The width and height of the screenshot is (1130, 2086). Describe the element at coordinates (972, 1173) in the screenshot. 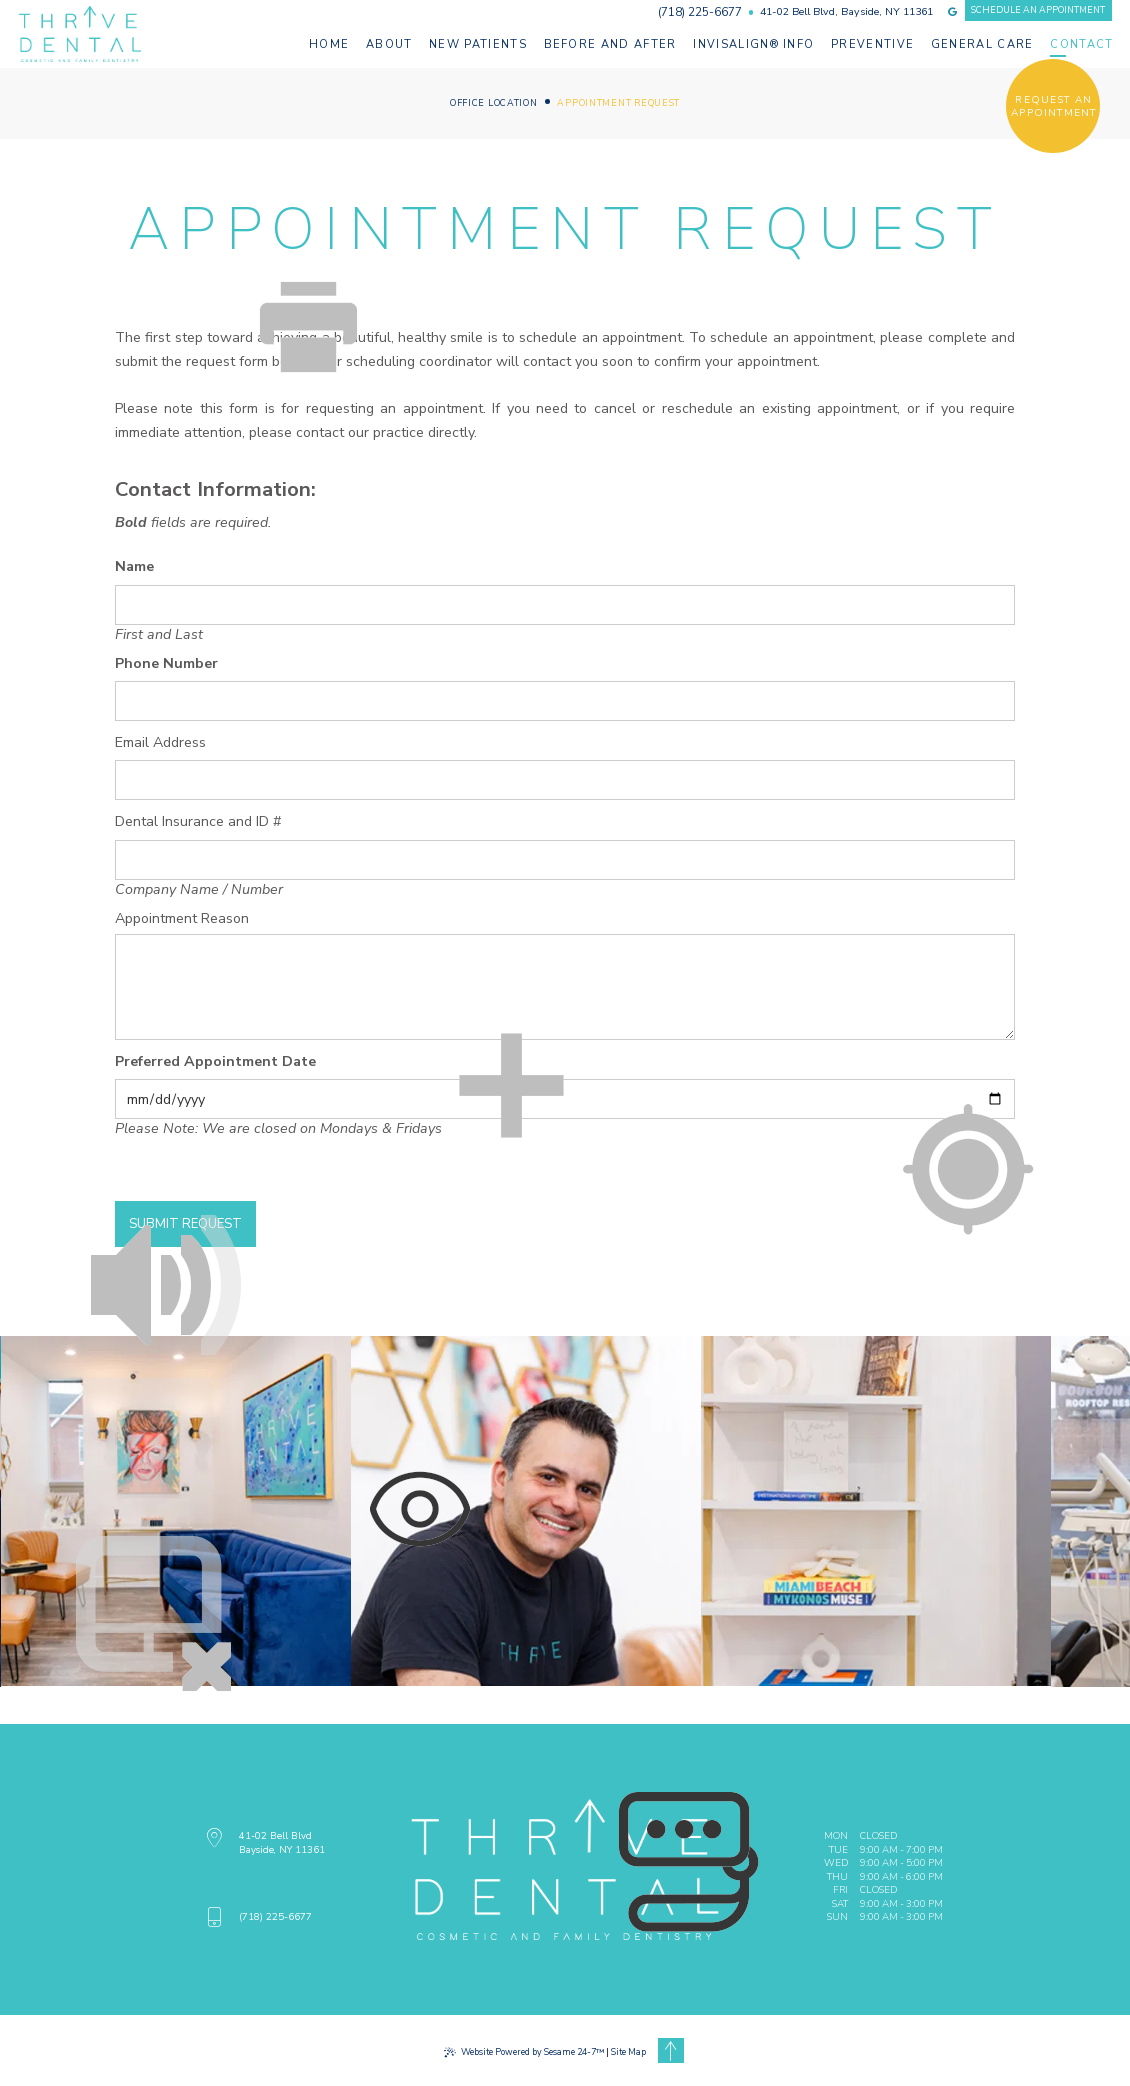

I see `find my current location on the map` at that location.